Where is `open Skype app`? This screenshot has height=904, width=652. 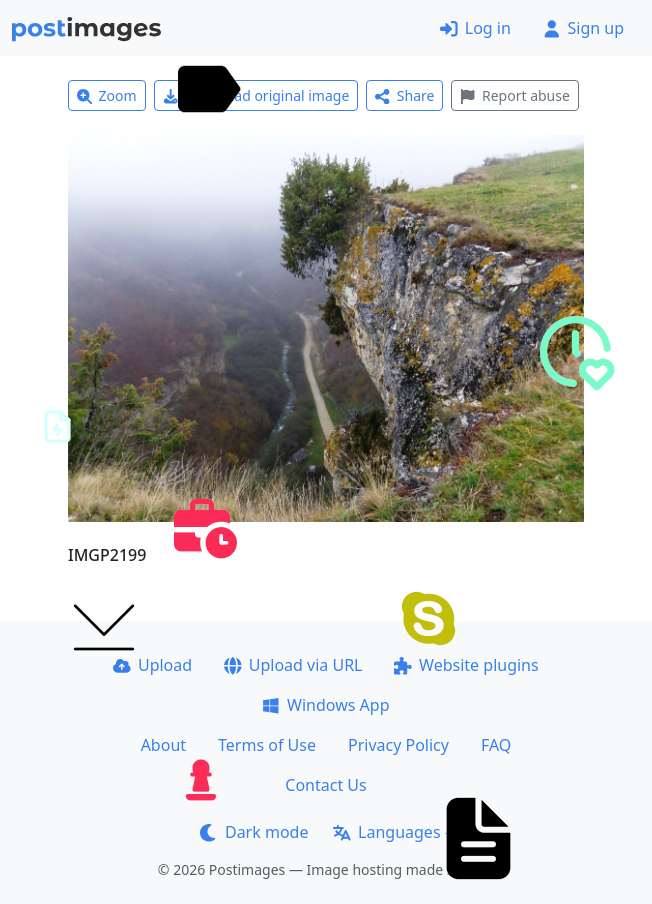
open Skype app is located at coordinates (428, 618).